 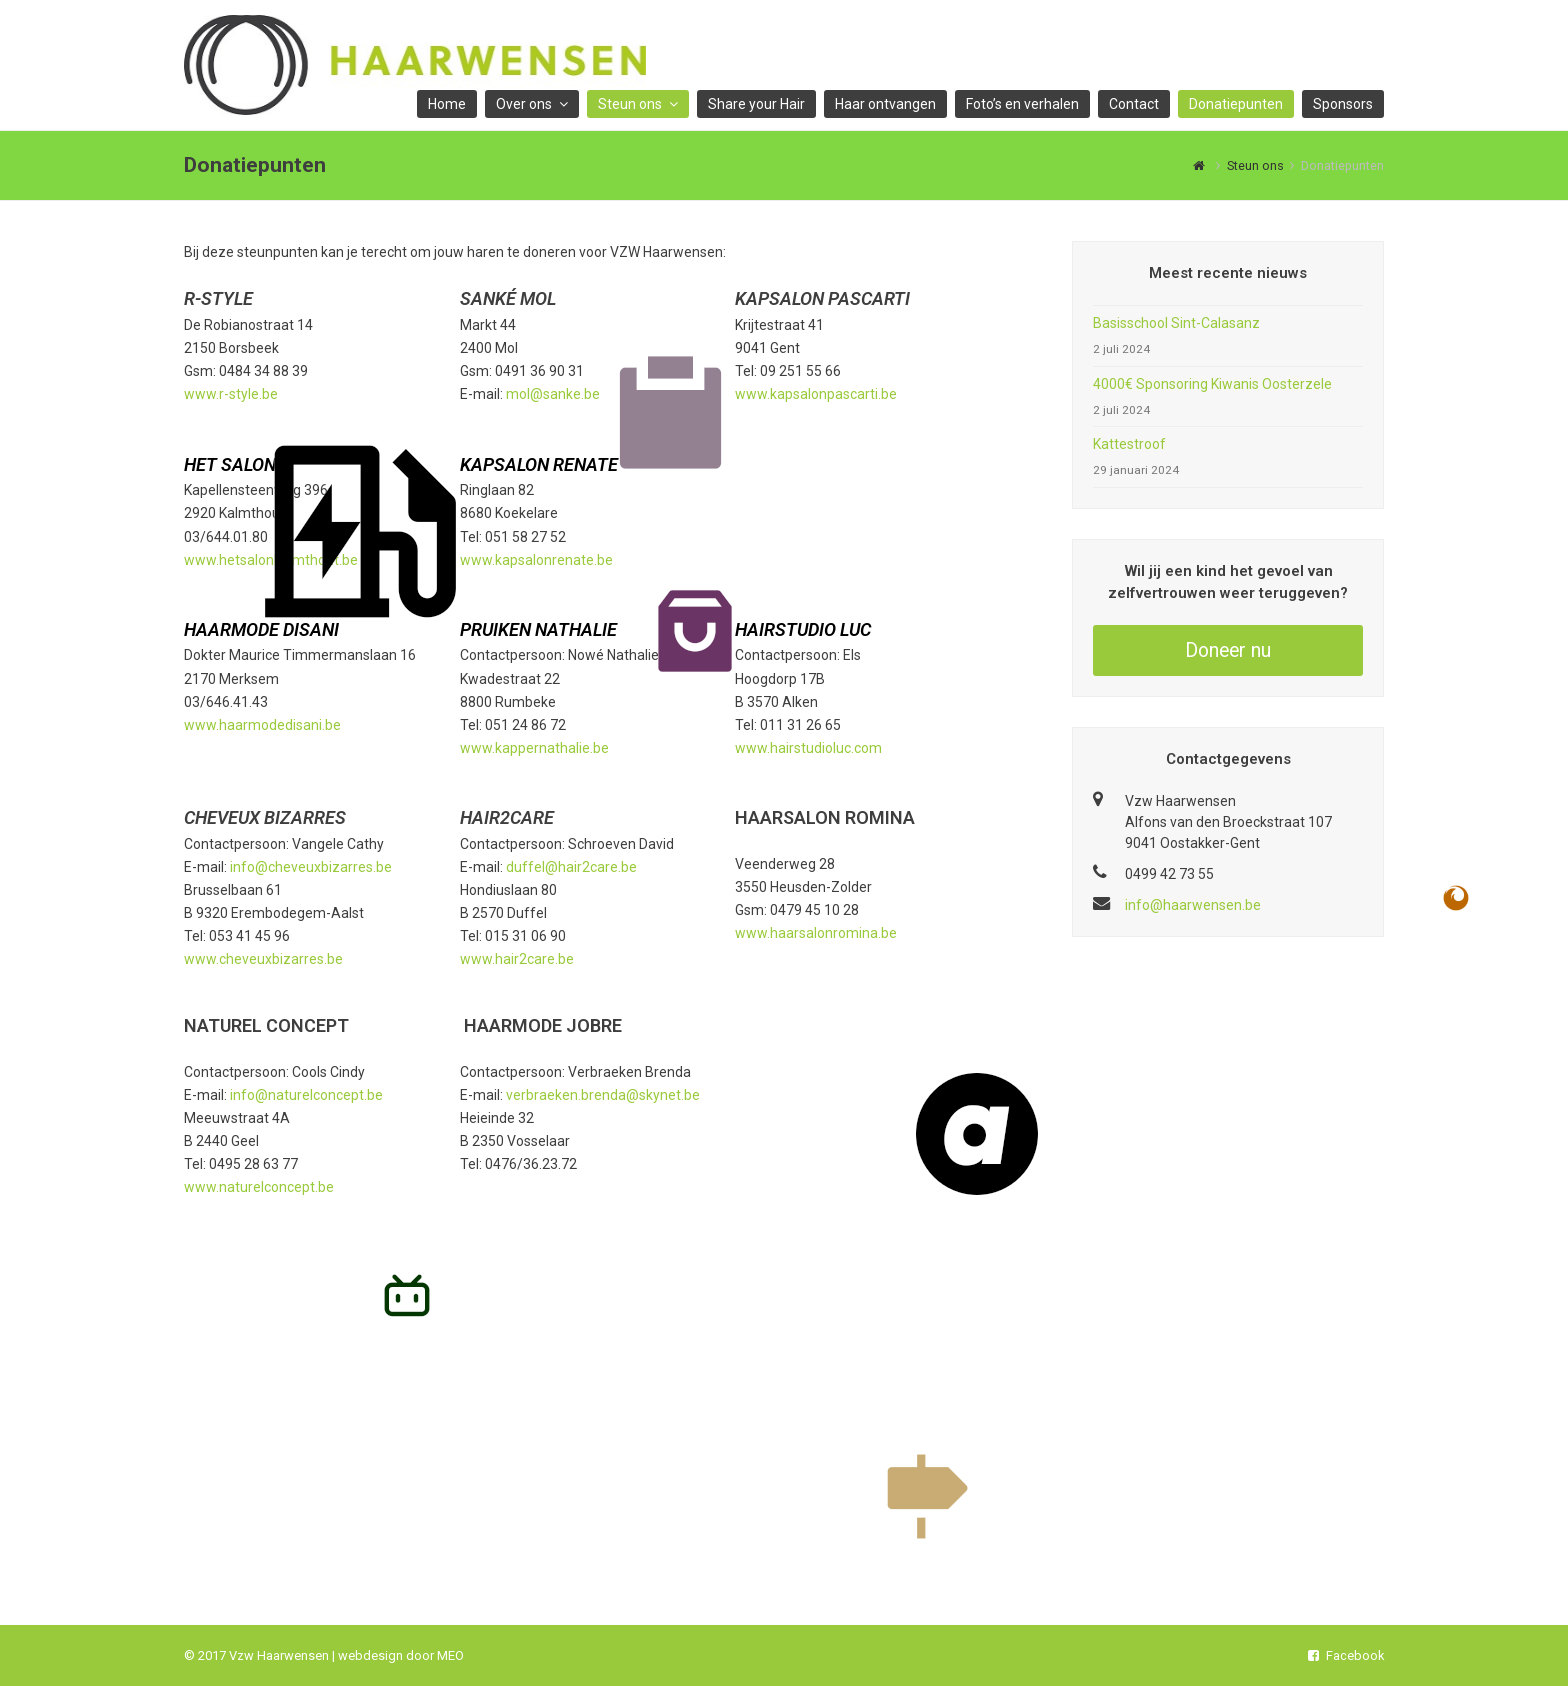 I want to click on view your shopping bag, so click(x=695, y=631).